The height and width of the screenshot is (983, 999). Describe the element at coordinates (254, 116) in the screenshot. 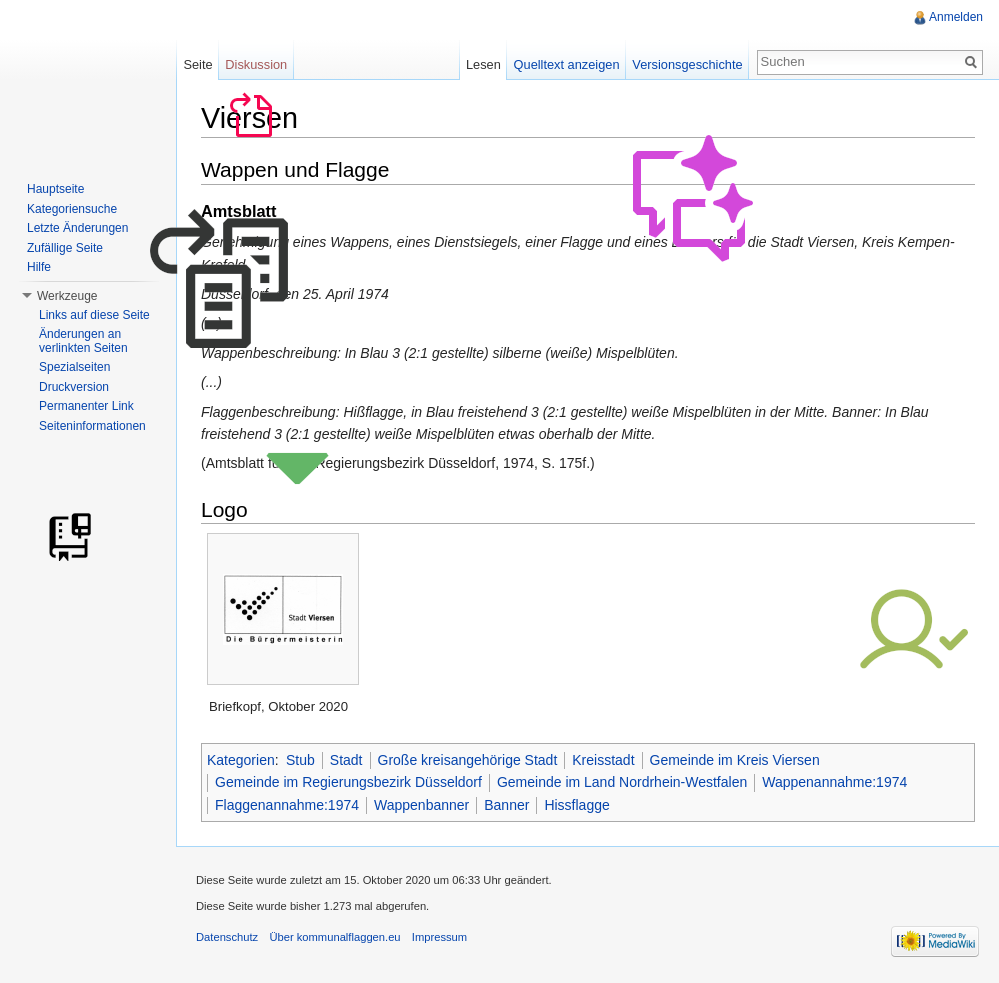

I see `go to file or navigate to a specific file` at that location.